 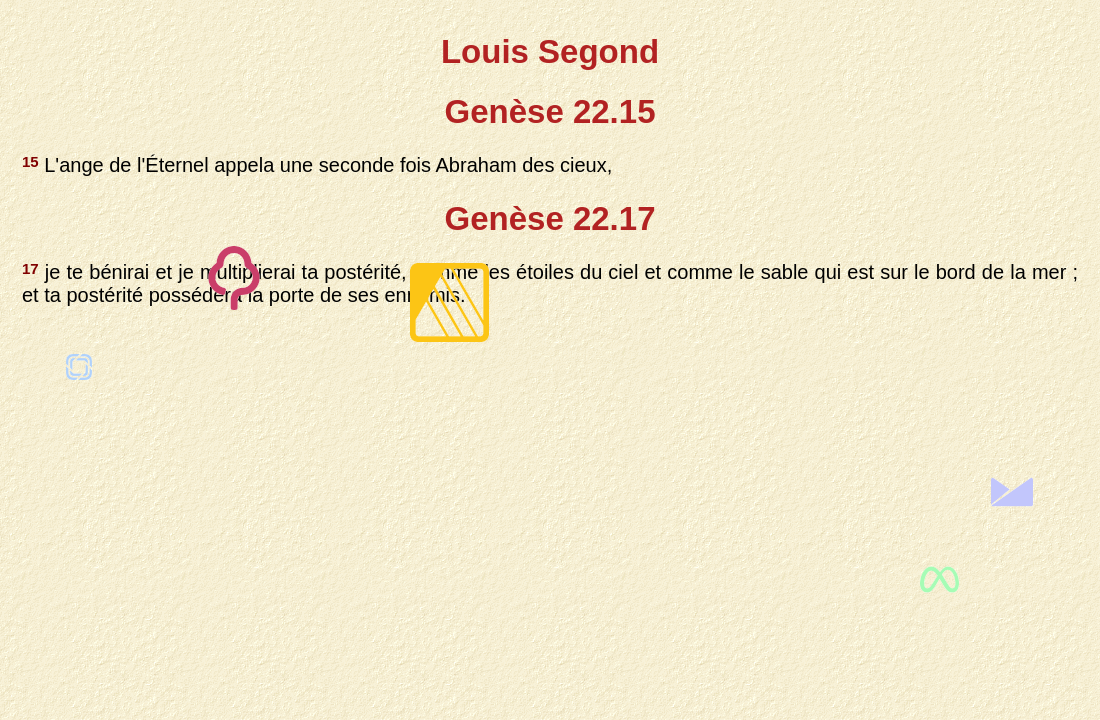 I want to click on open the gumtree app, so click(x=234, y=278).